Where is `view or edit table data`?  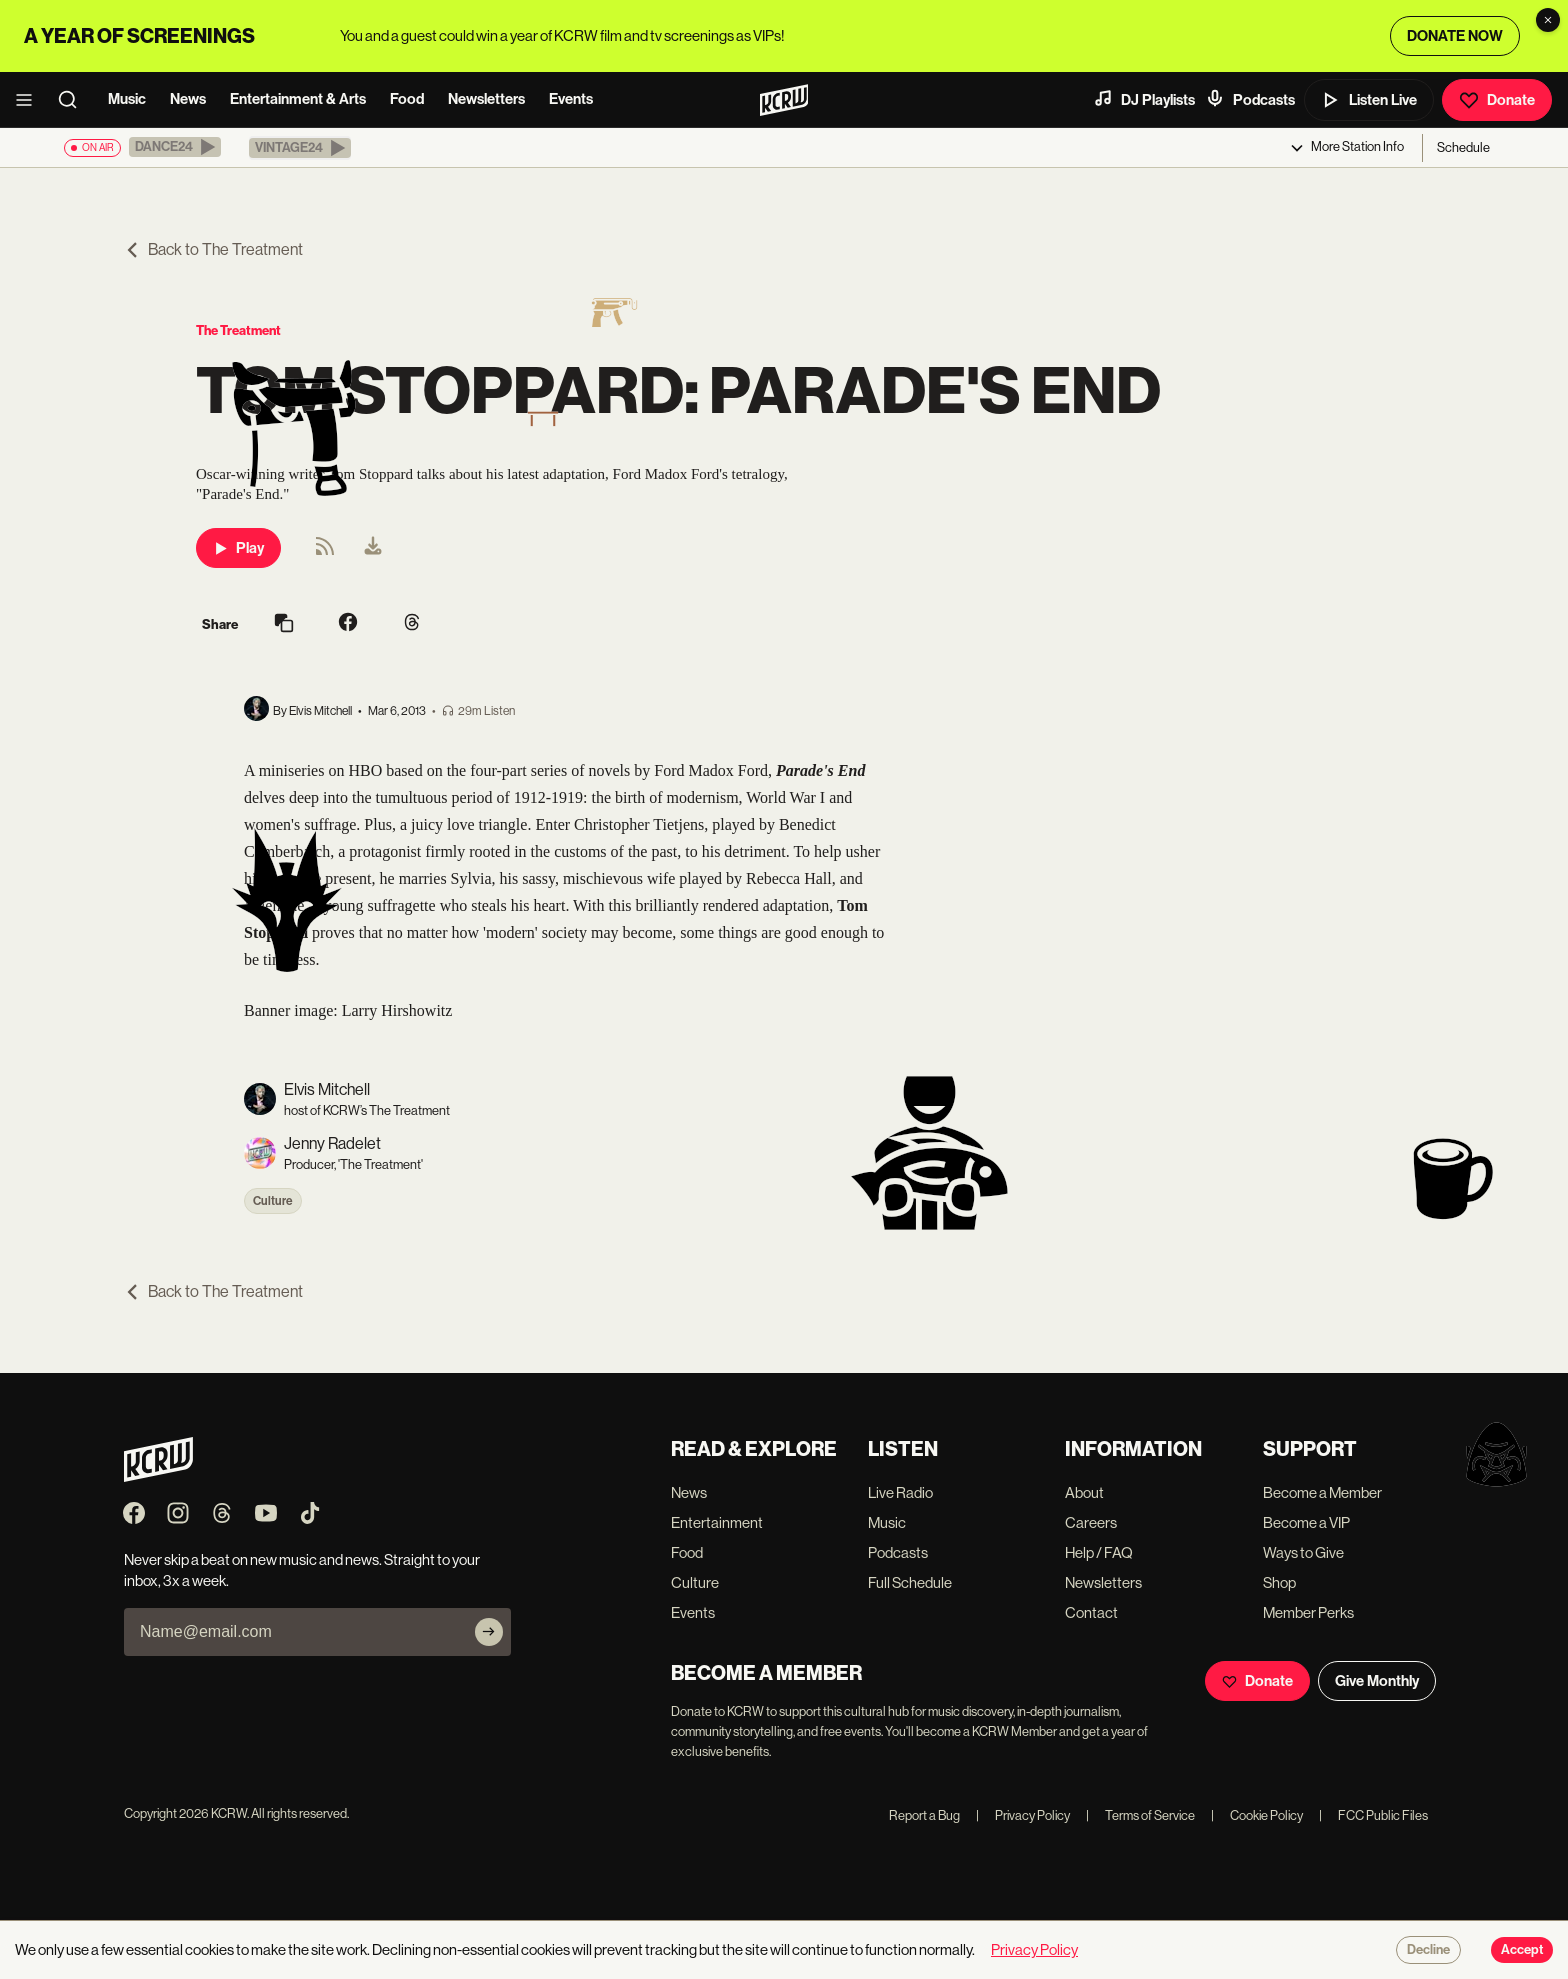
view or edit table data is located at coordinates (543, 411).